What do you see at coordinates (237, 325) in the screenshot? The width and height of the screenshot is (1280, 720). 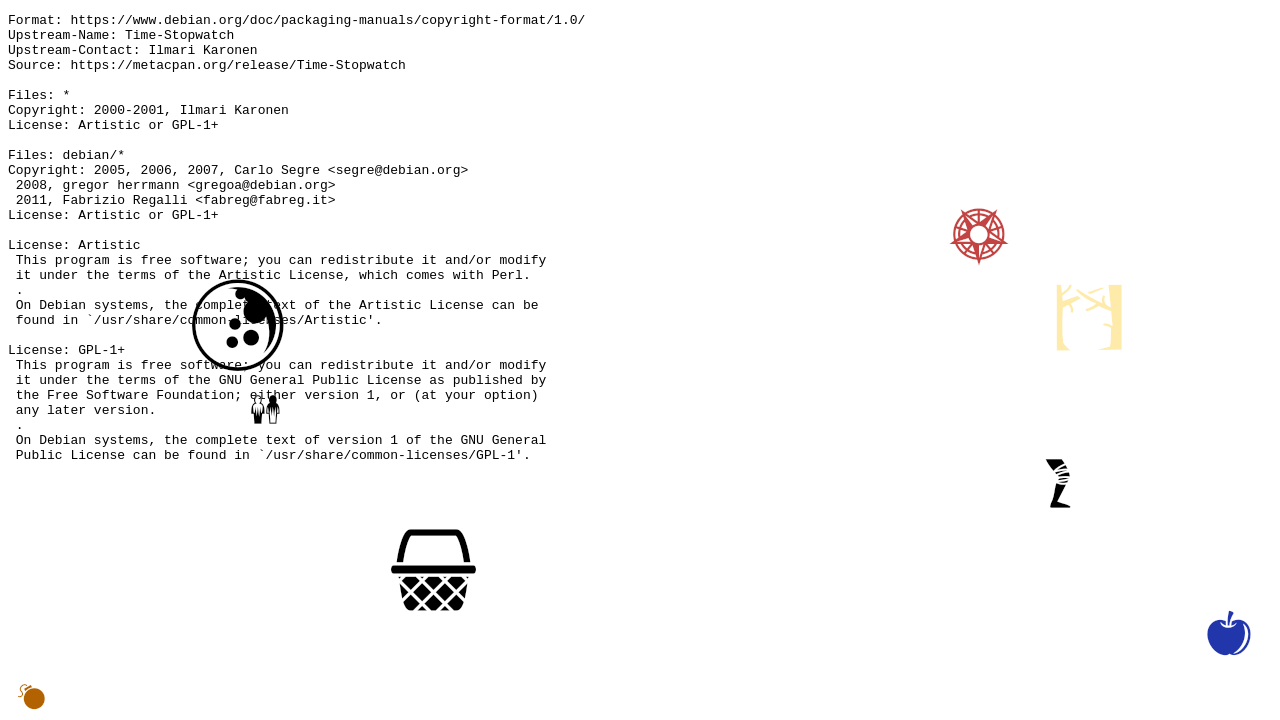 I see `select the 8-ball in a pool or billiards game` at bounding box center [237, 325].